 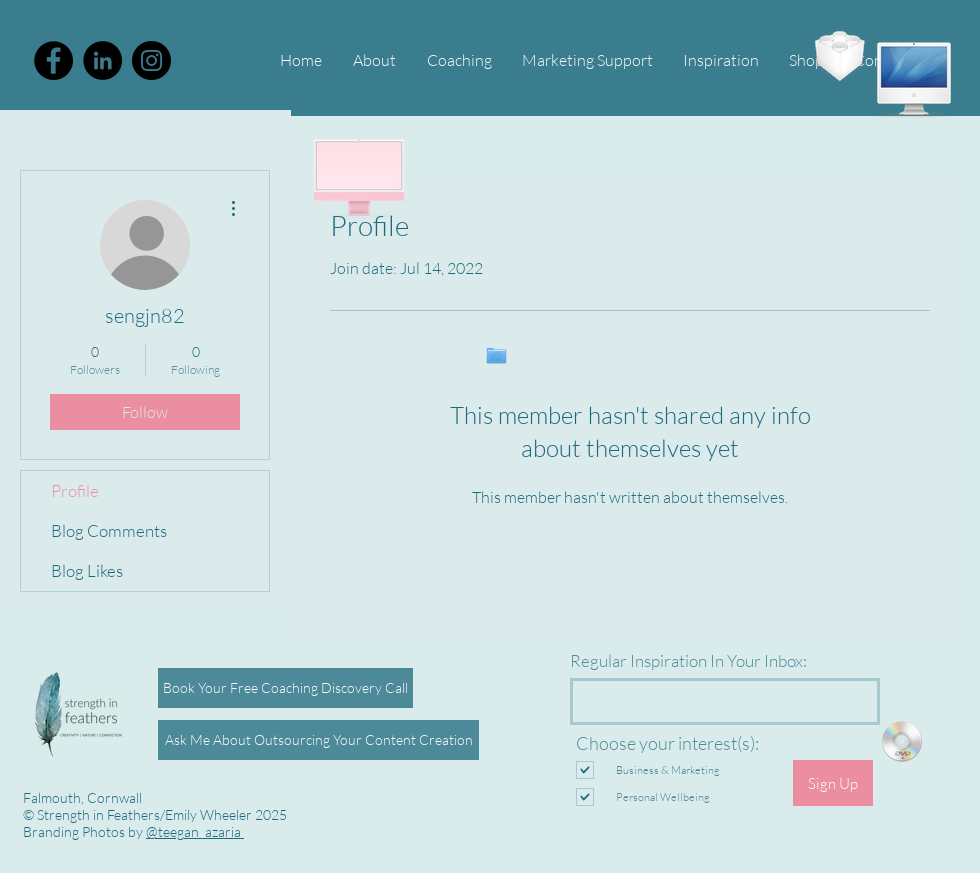 What do you see at coordinates (359, 176) in the screenshot?
I see `indicates this mac in system preferences or finder` at bounding box center [359, 176].